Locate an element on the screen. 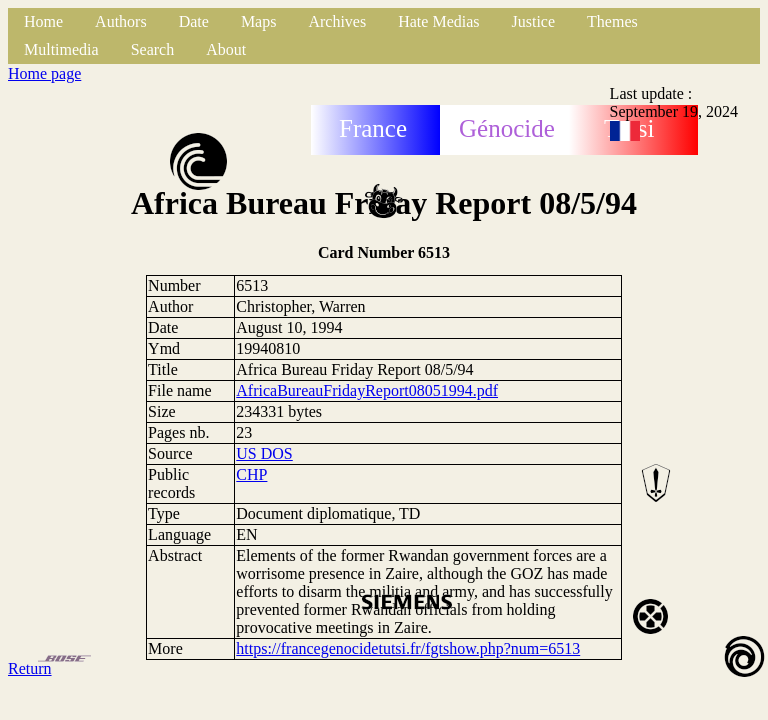  launch heroic games launcher is located at coordinates (656, 483).